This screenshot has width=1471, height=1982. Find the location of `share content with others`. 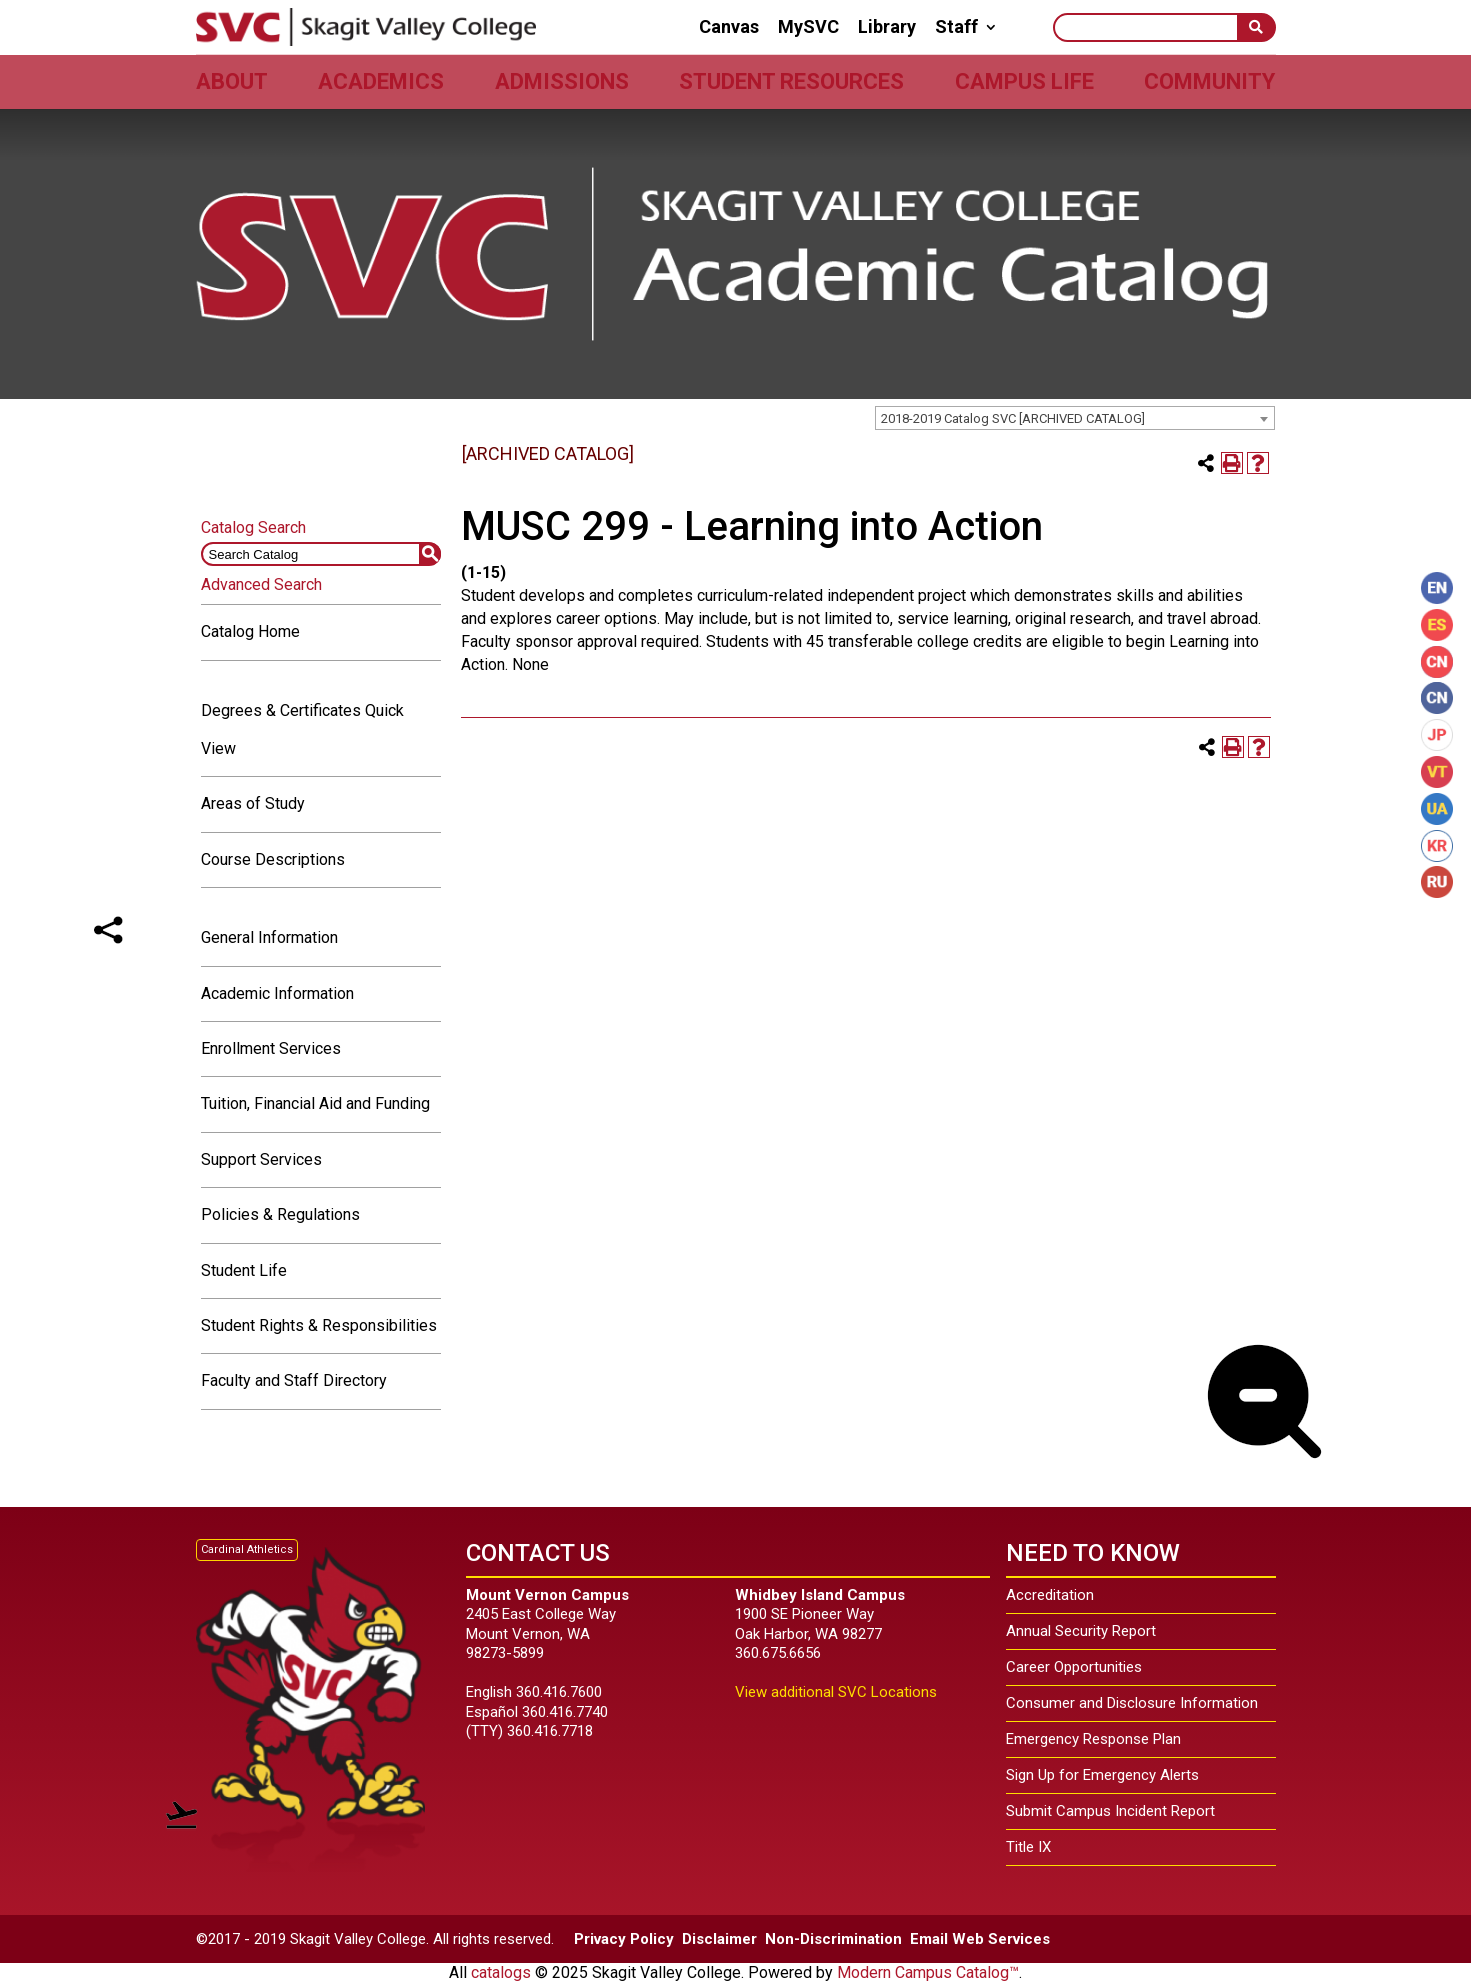

share content with others is located at coordinates (109, 930).